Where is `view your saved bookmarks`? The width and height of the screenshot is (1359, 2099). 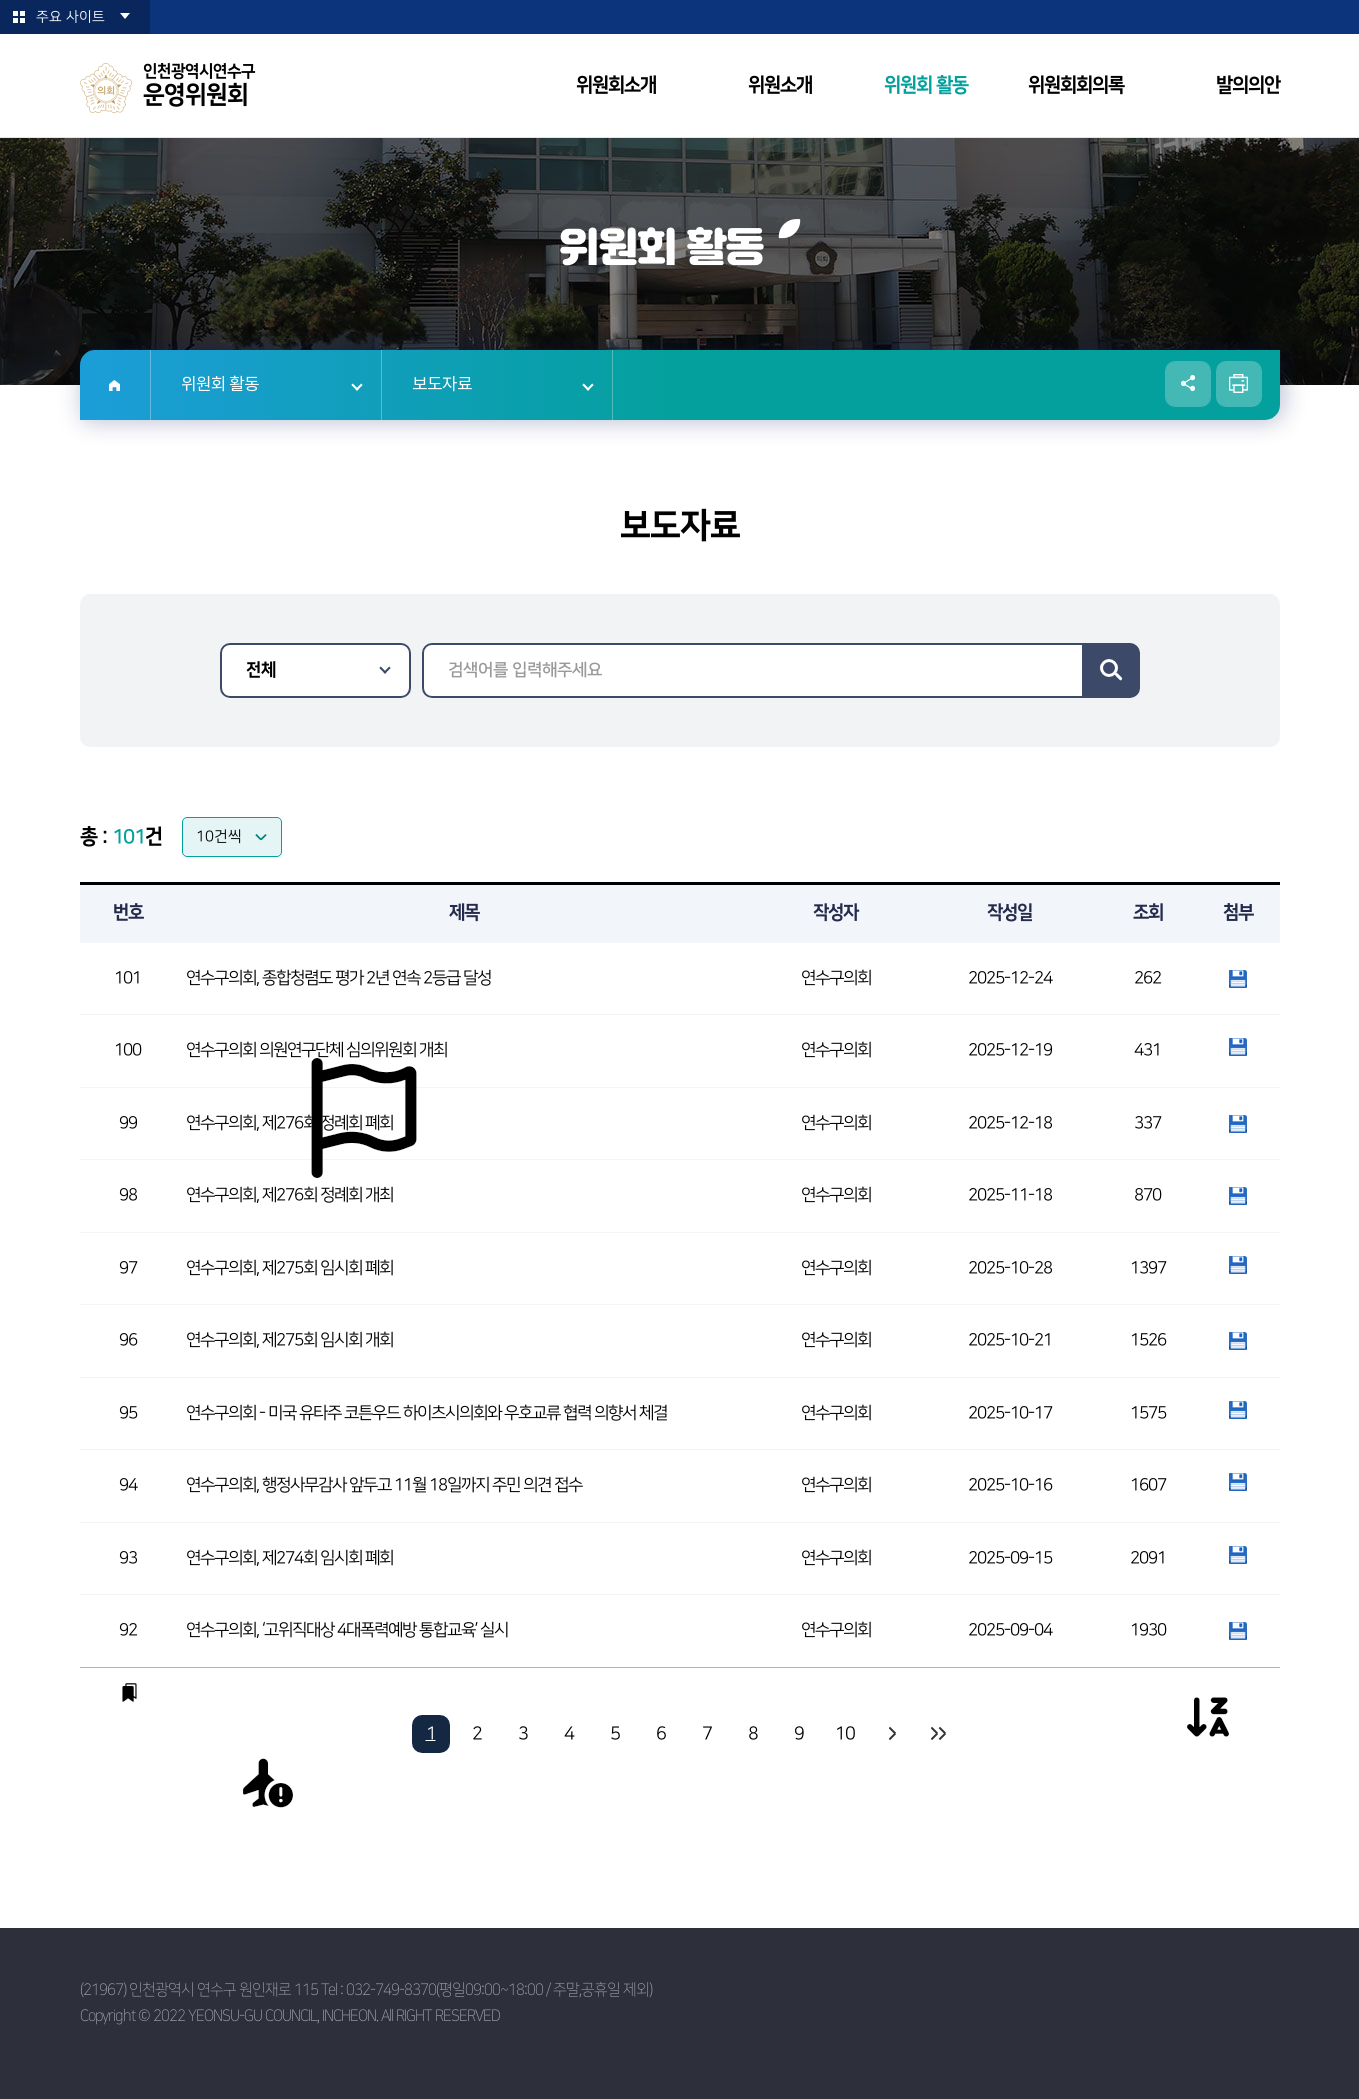
view your saved bookmarks is located at coordinates (129, 1692).